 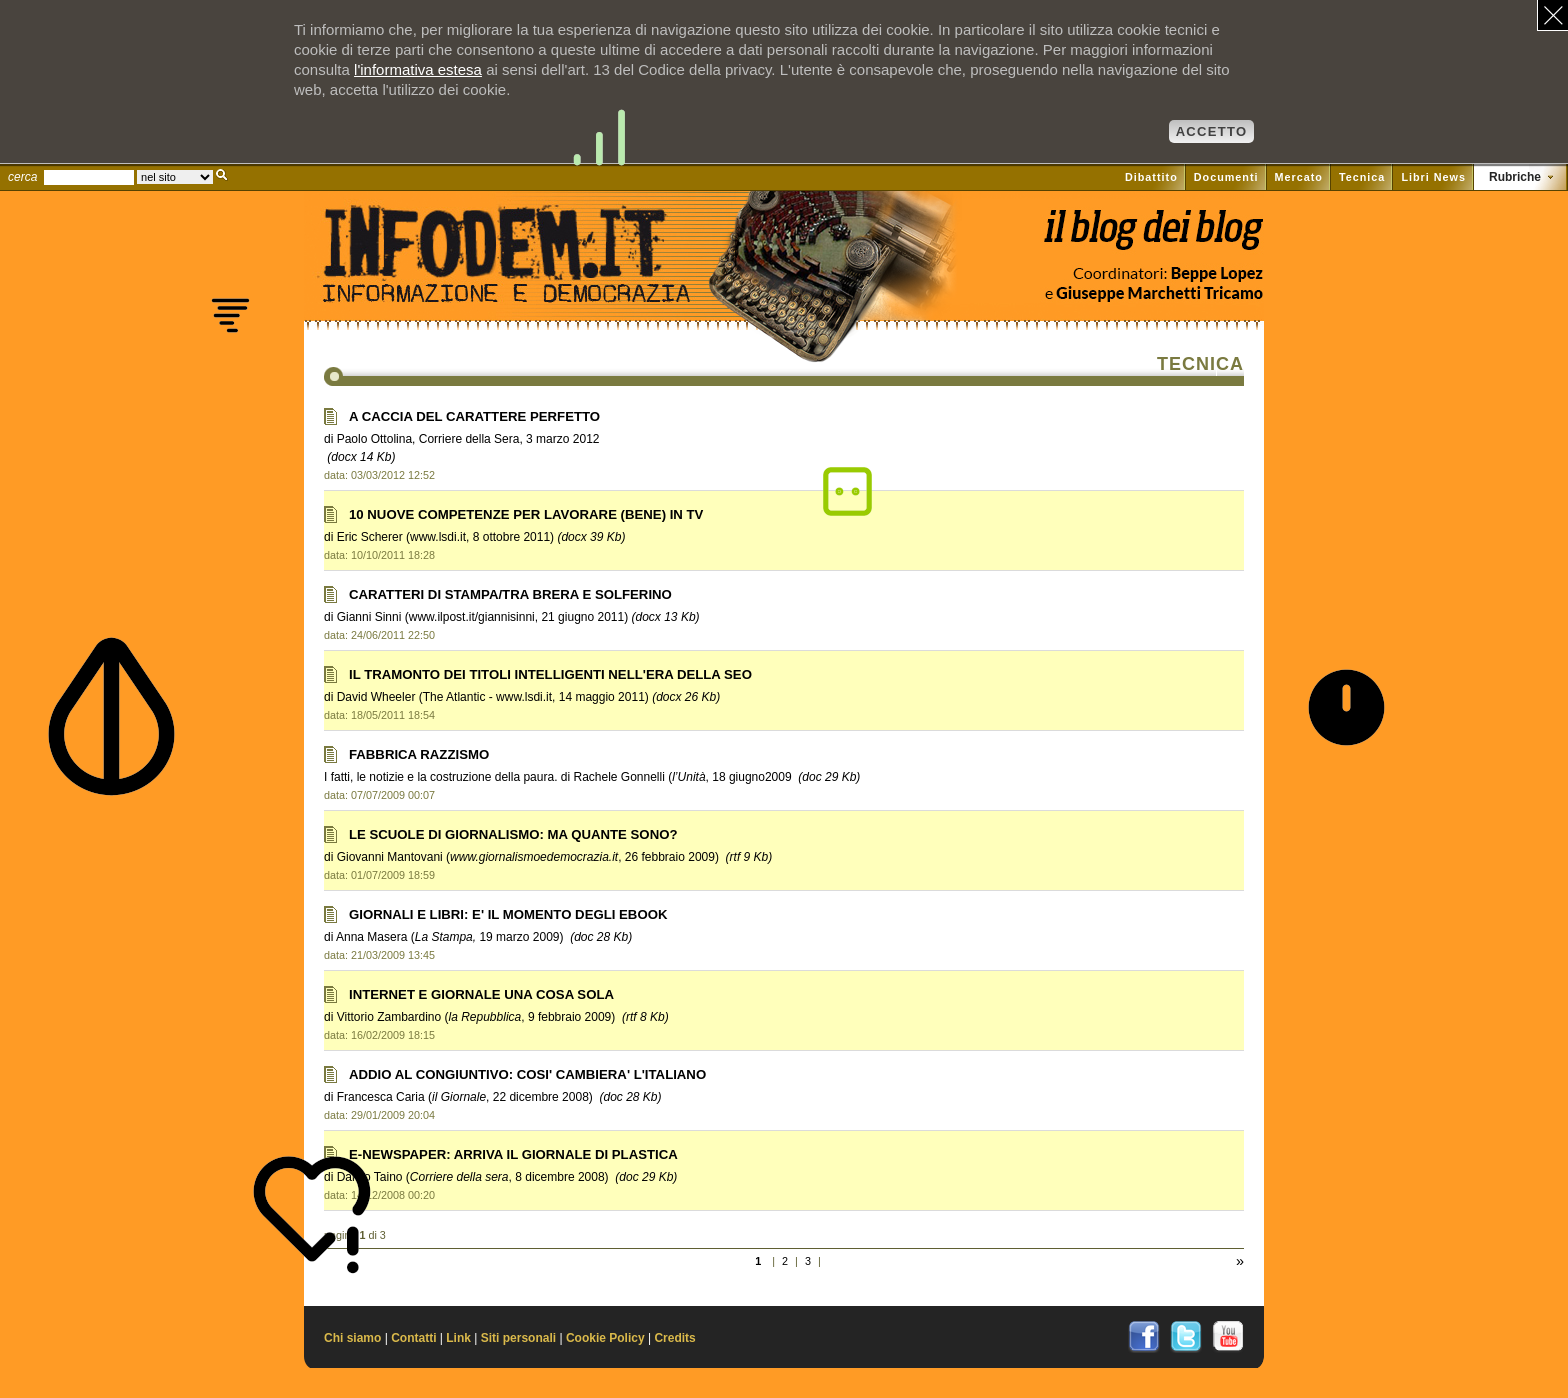 What do you see at coordinates (111, 716) in the screenshot?
I see `indicates 50% humidity level` at bounding box center [111, 716].